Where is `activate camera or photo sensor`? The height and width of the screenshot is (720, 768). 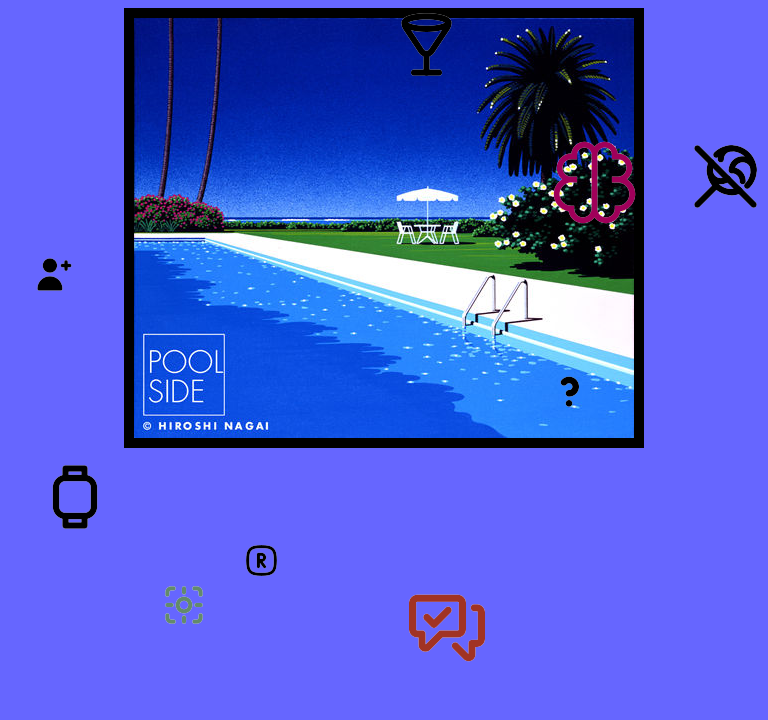
activate camera or photo sensor is located at coordinates (184, 605).